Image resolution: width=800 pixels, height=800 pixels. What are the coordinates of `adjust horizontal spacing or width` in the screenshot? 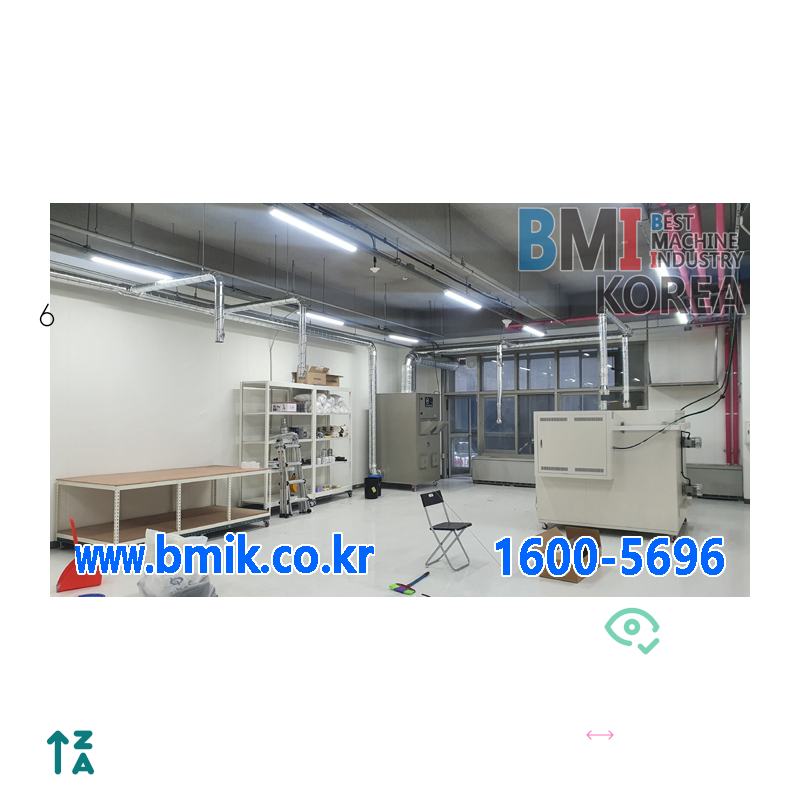 It's located at (600, 735).